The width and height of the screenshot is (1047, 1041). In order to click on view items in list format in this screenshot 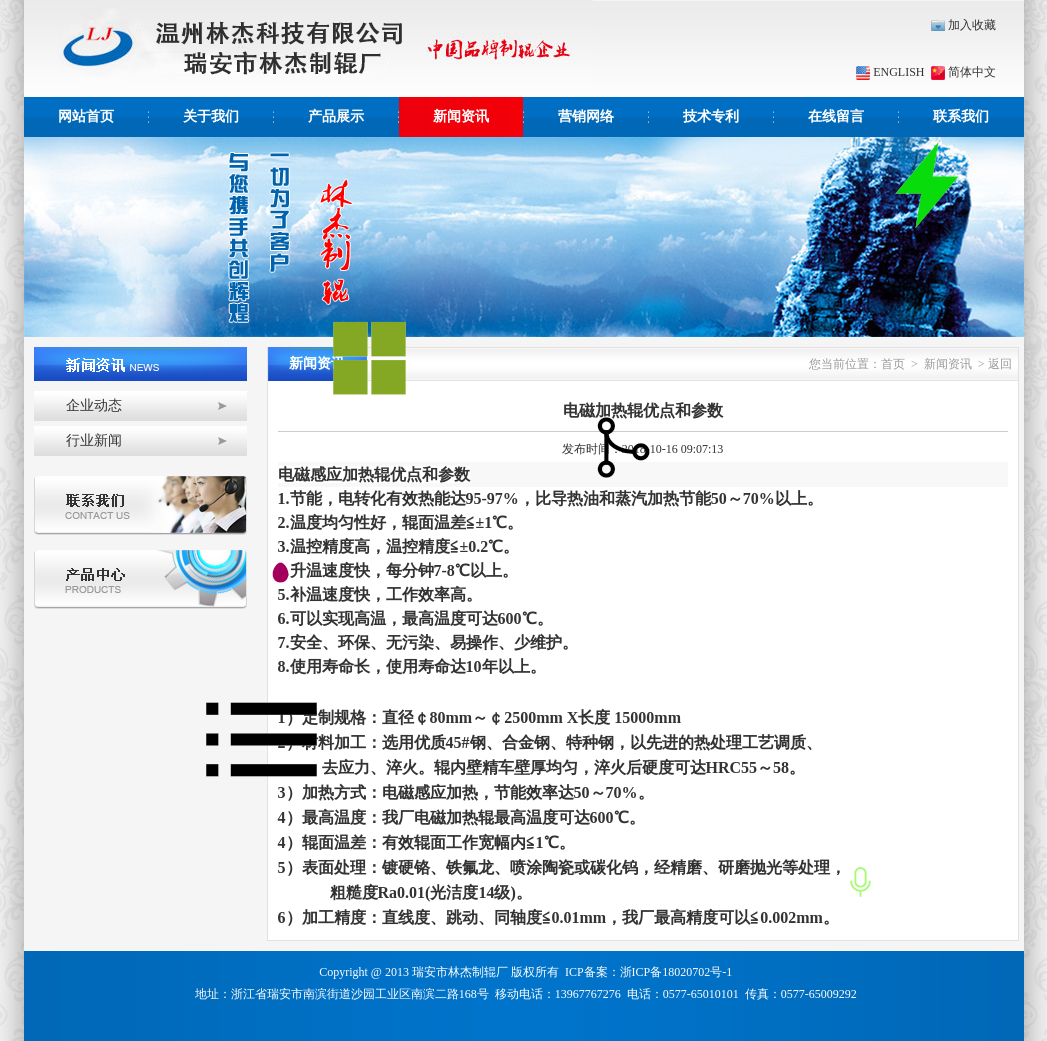, I will do `click(261, 739)`.